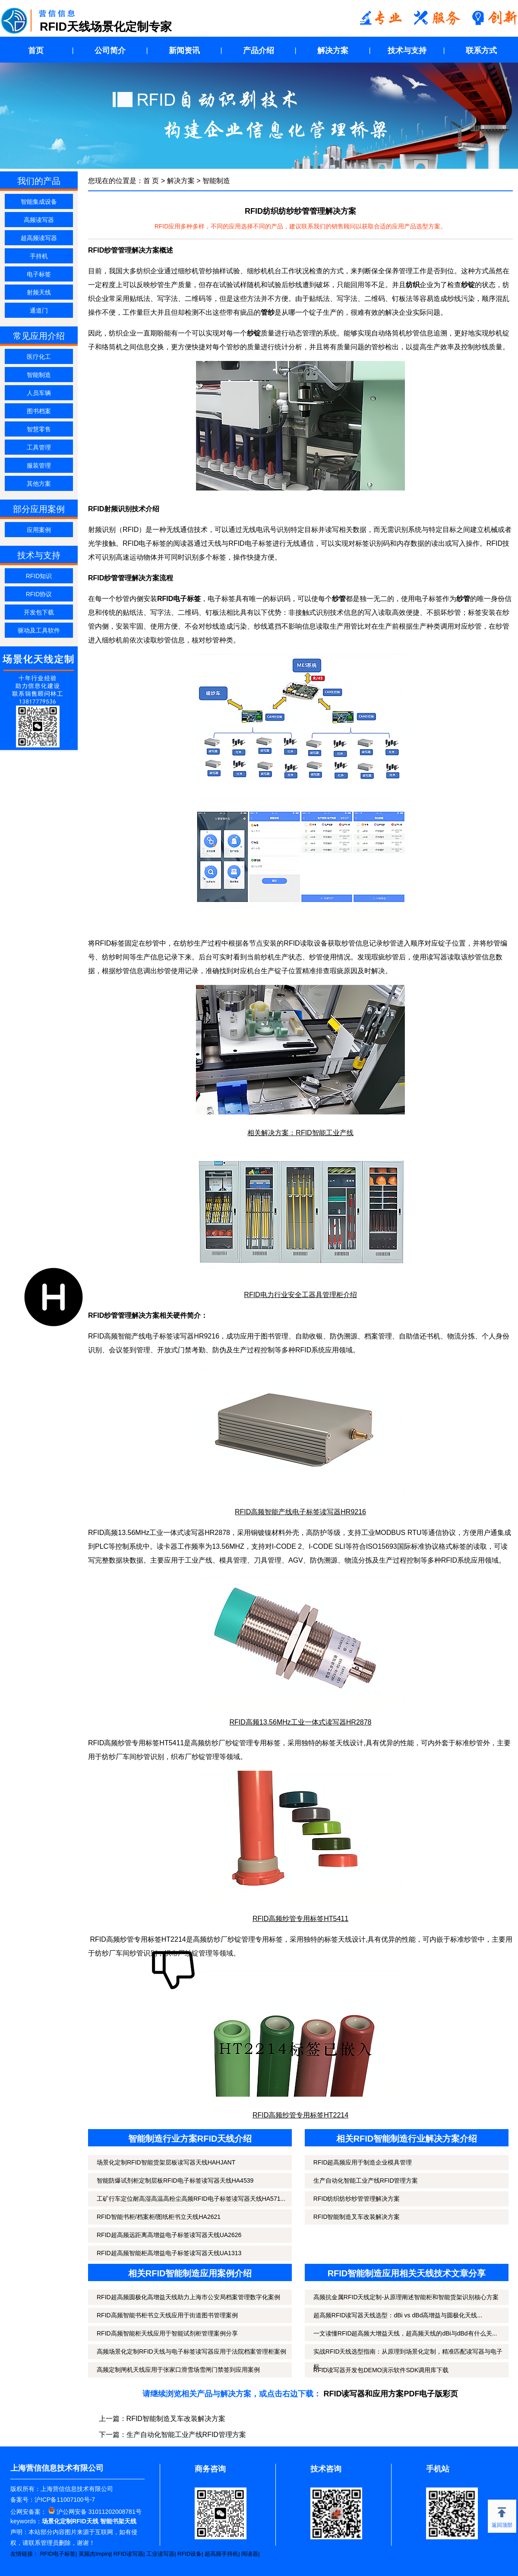  Describe the element at coordinates (54, 1297) in the screenshot. I see `hospital or medical facility indicator` at that location.